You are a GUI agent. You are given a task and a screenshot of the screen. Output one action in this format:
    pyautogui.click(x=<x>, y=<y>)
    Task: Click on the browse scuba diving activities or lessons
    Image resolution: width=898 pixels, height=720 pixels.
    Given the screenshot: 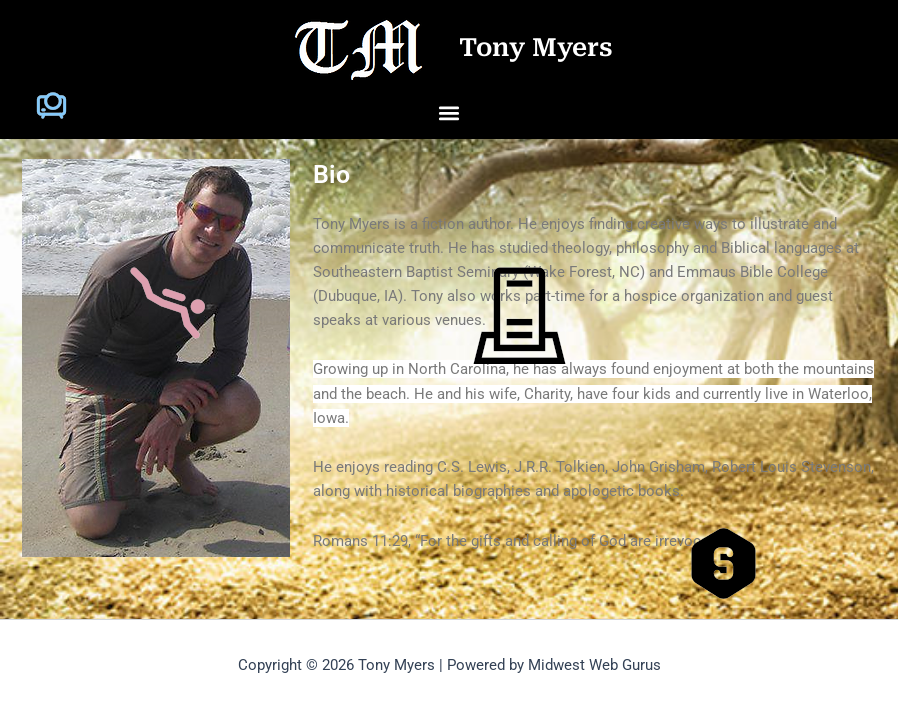 What is the action you would take?
    pyautogui.click(x=169, y=306)
    